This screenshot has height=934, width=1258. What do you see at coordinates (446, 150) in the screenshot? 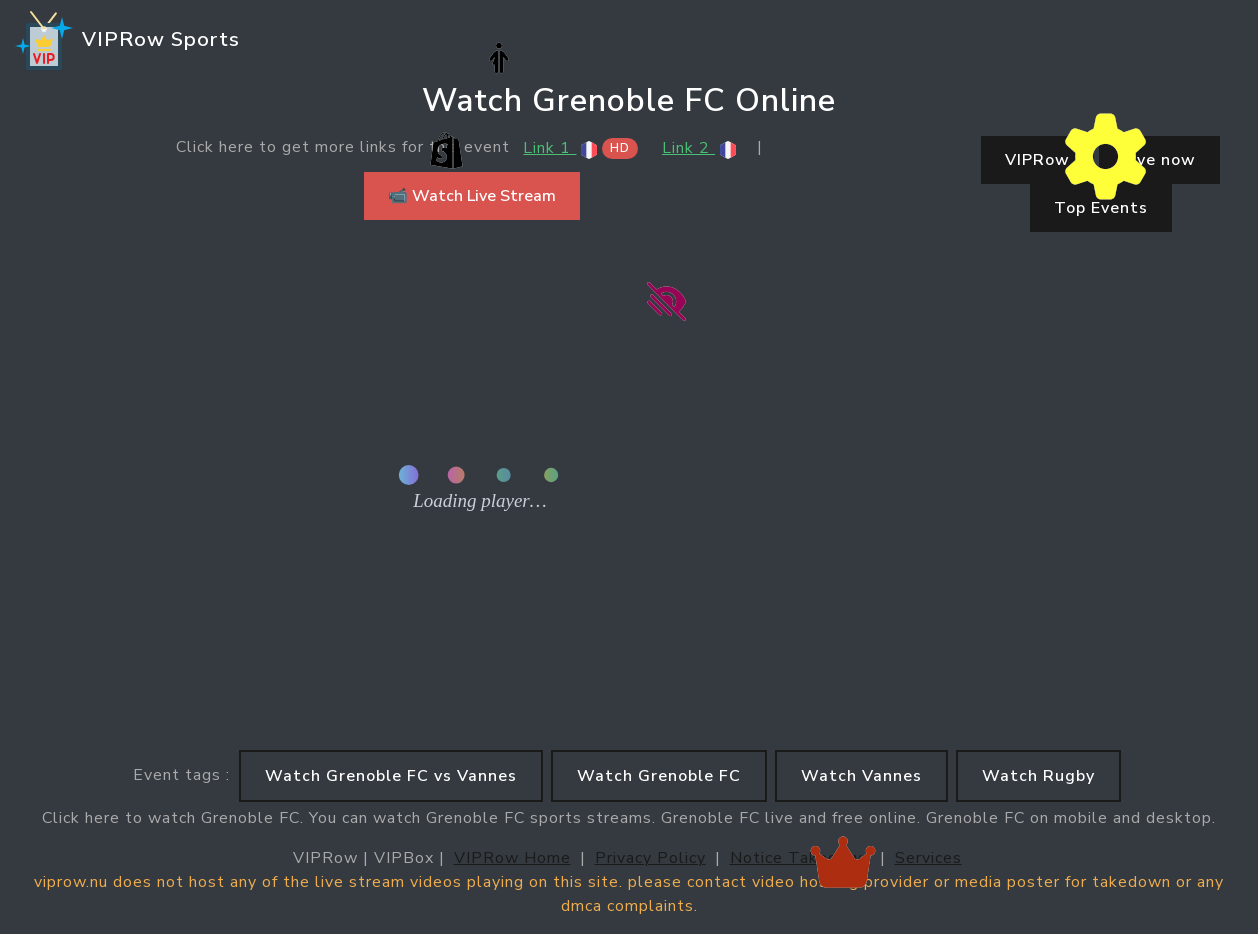
I see `open shopify store management` at bounding box center [446, 150].